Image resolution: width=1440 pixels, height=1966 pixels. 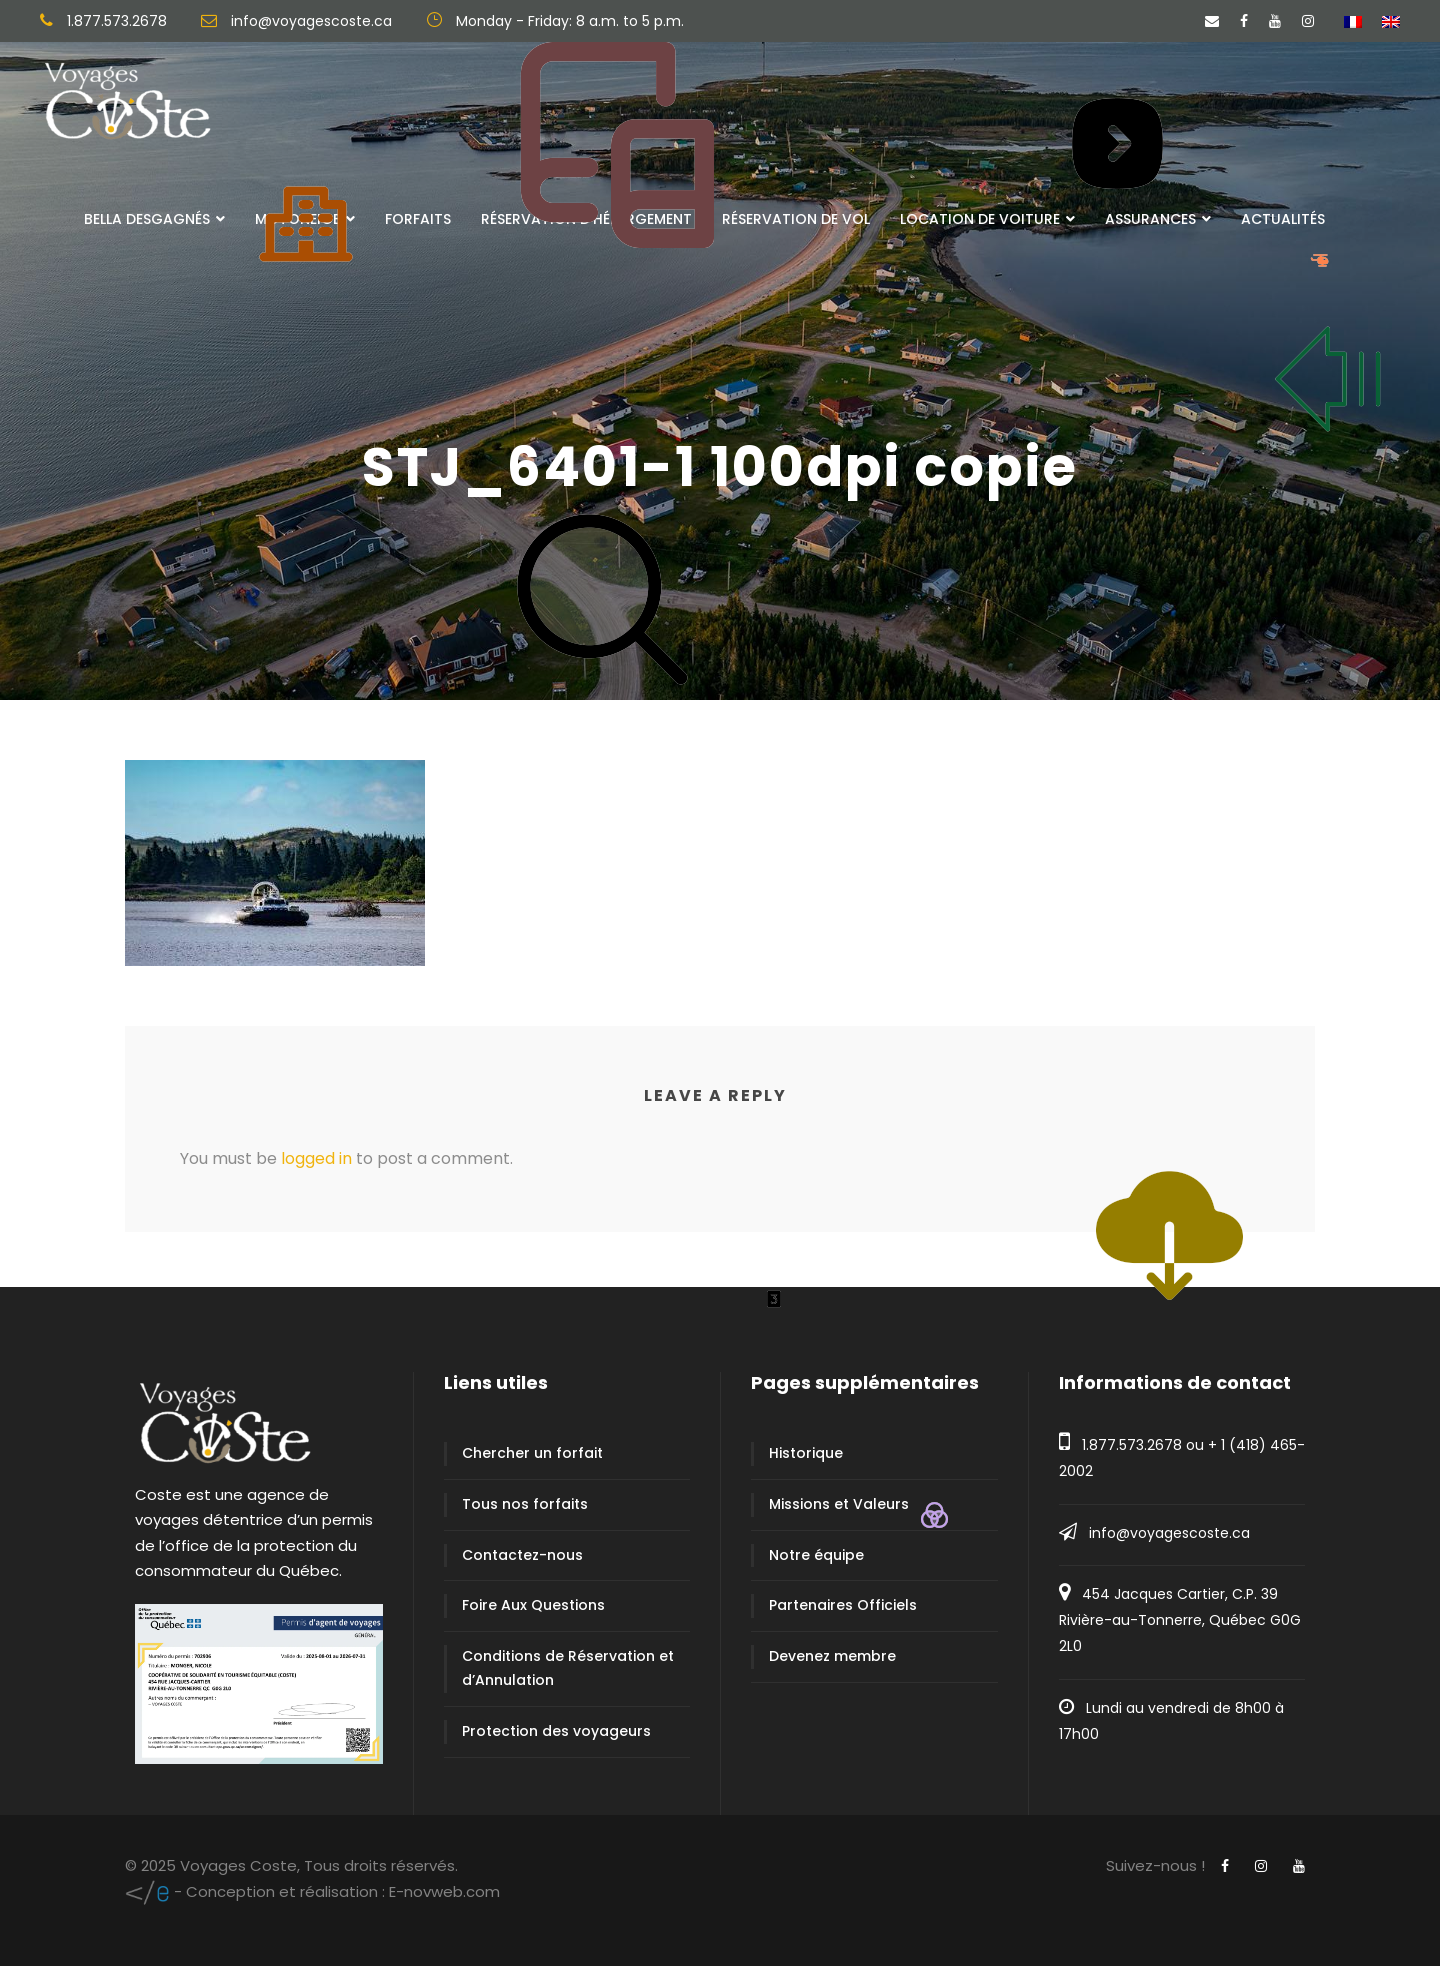 What do you see at coordinates (1169, 1235) in the screenshot?
I see `download file from cloud storage` at bounding box center [1169, 1235].